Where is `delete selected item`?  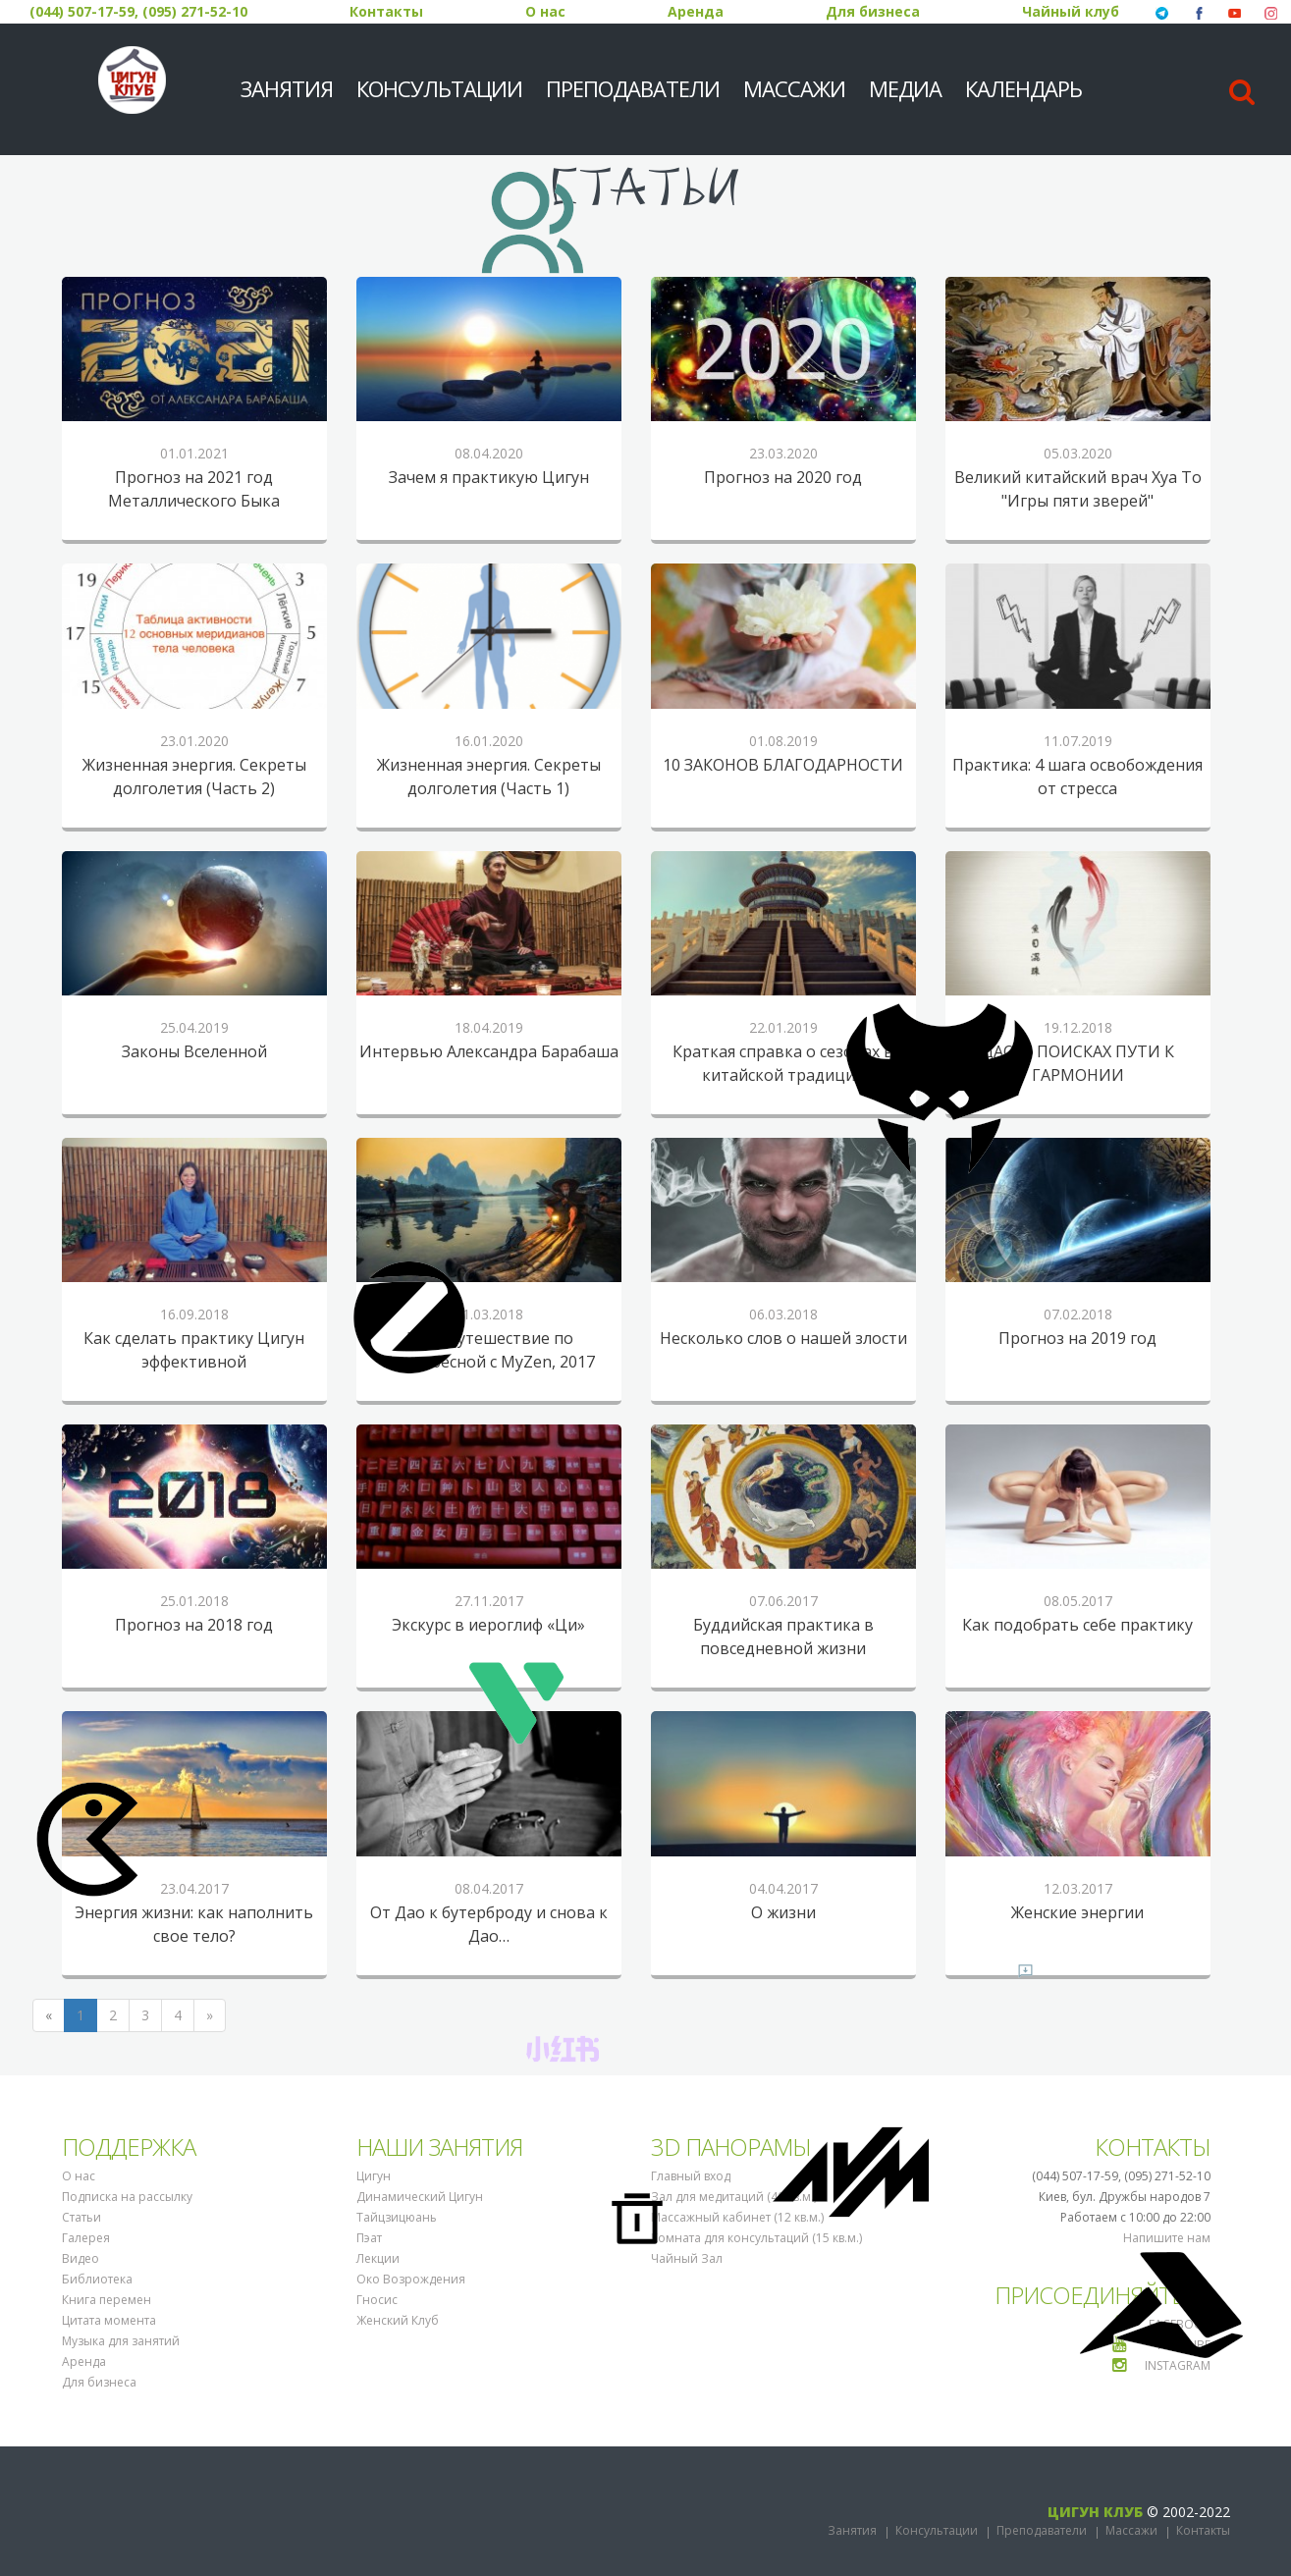
delete selected item is located at coordinates (637, 2219).